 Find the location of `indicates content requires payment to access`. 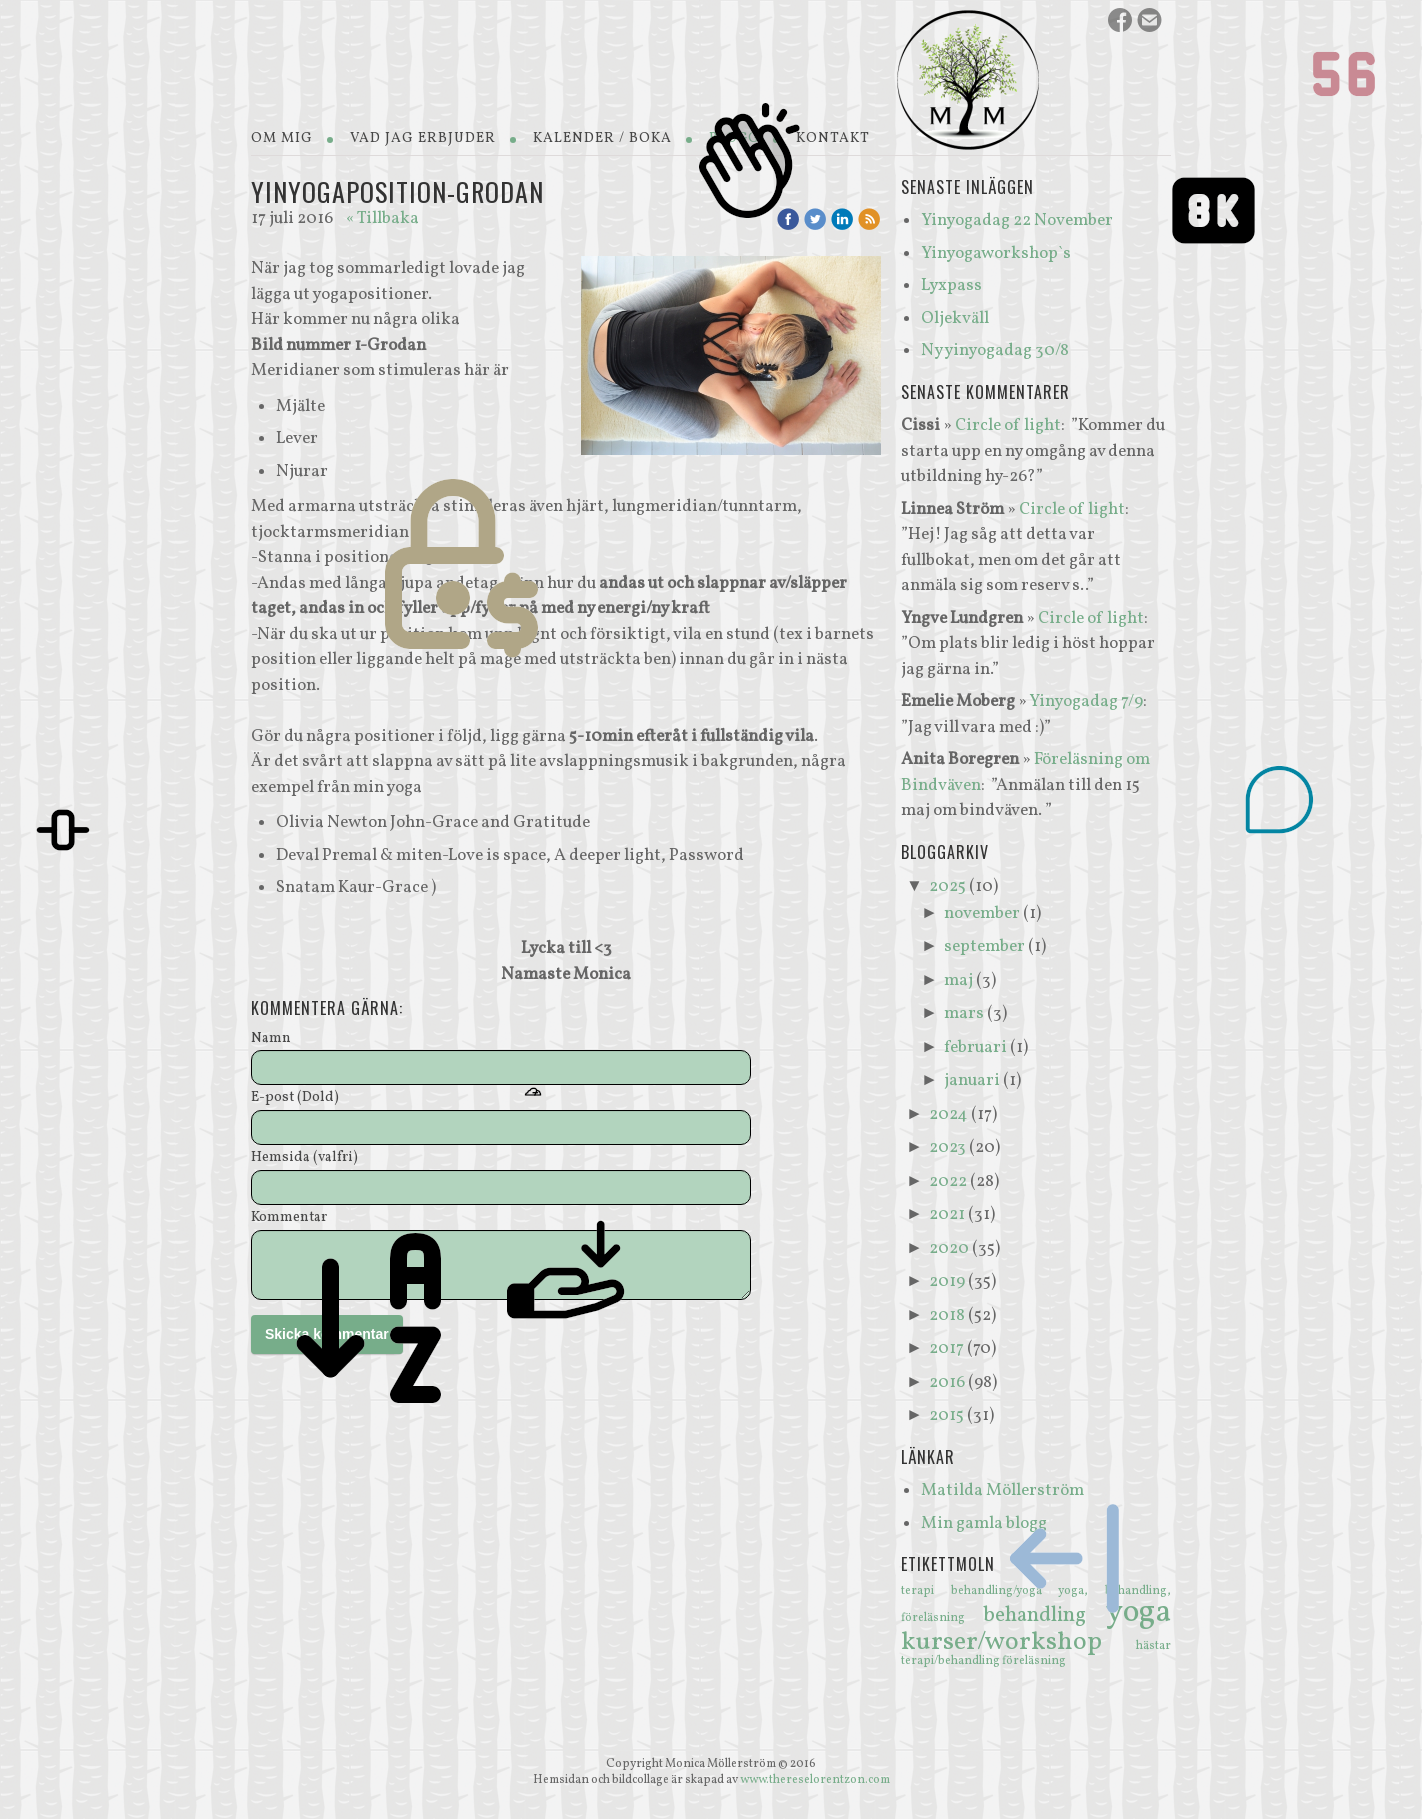

indicates content requires payment to access is located at coordinates (453, 564).